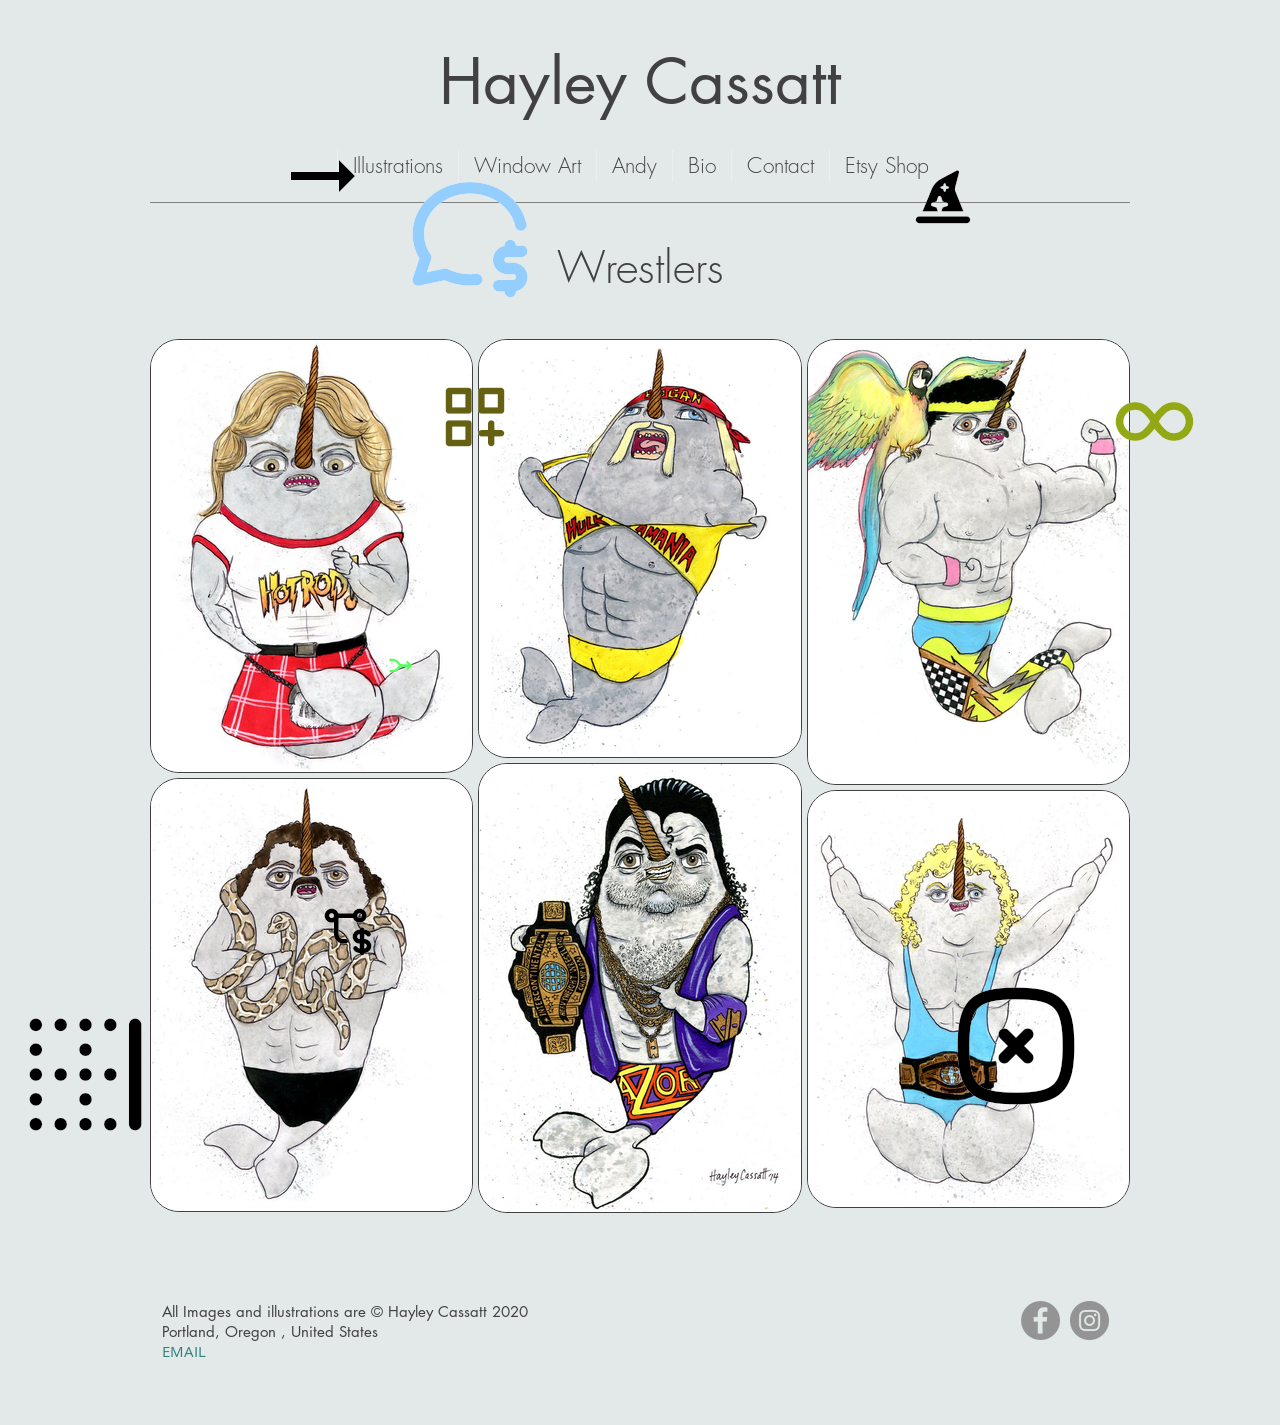  Describe the element at coordinates (475, 417) in the screenshot. I see `add a new category` at that location.